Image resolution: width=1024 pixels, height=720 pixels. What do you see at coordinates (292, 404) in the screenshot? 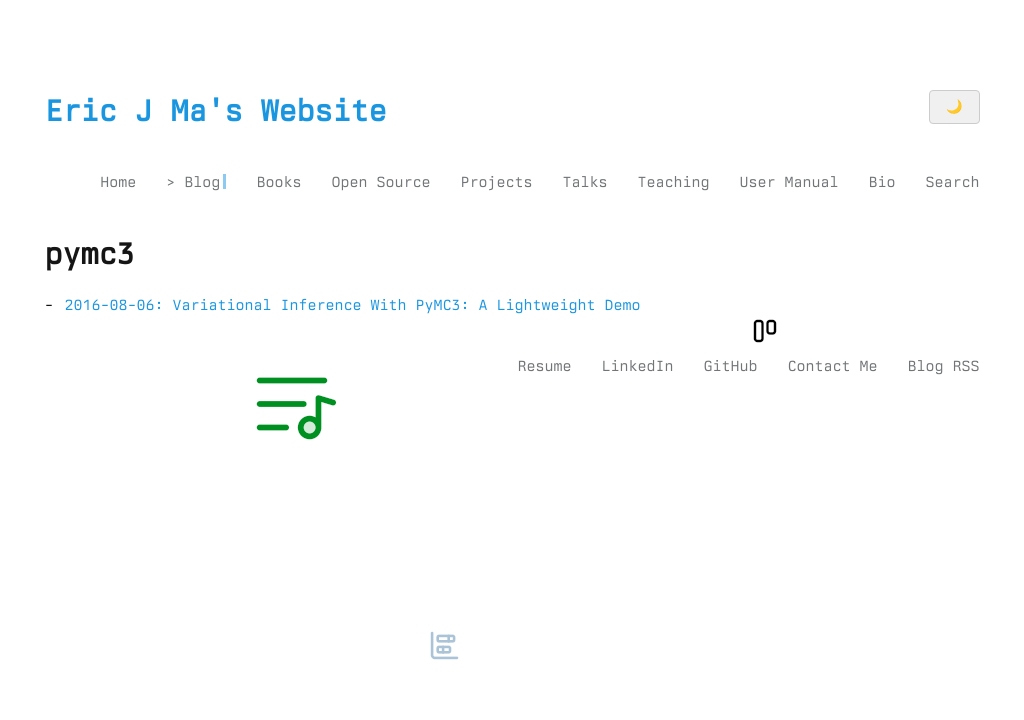
I see `view or manage your playlist` at bounding box center [292, 404].